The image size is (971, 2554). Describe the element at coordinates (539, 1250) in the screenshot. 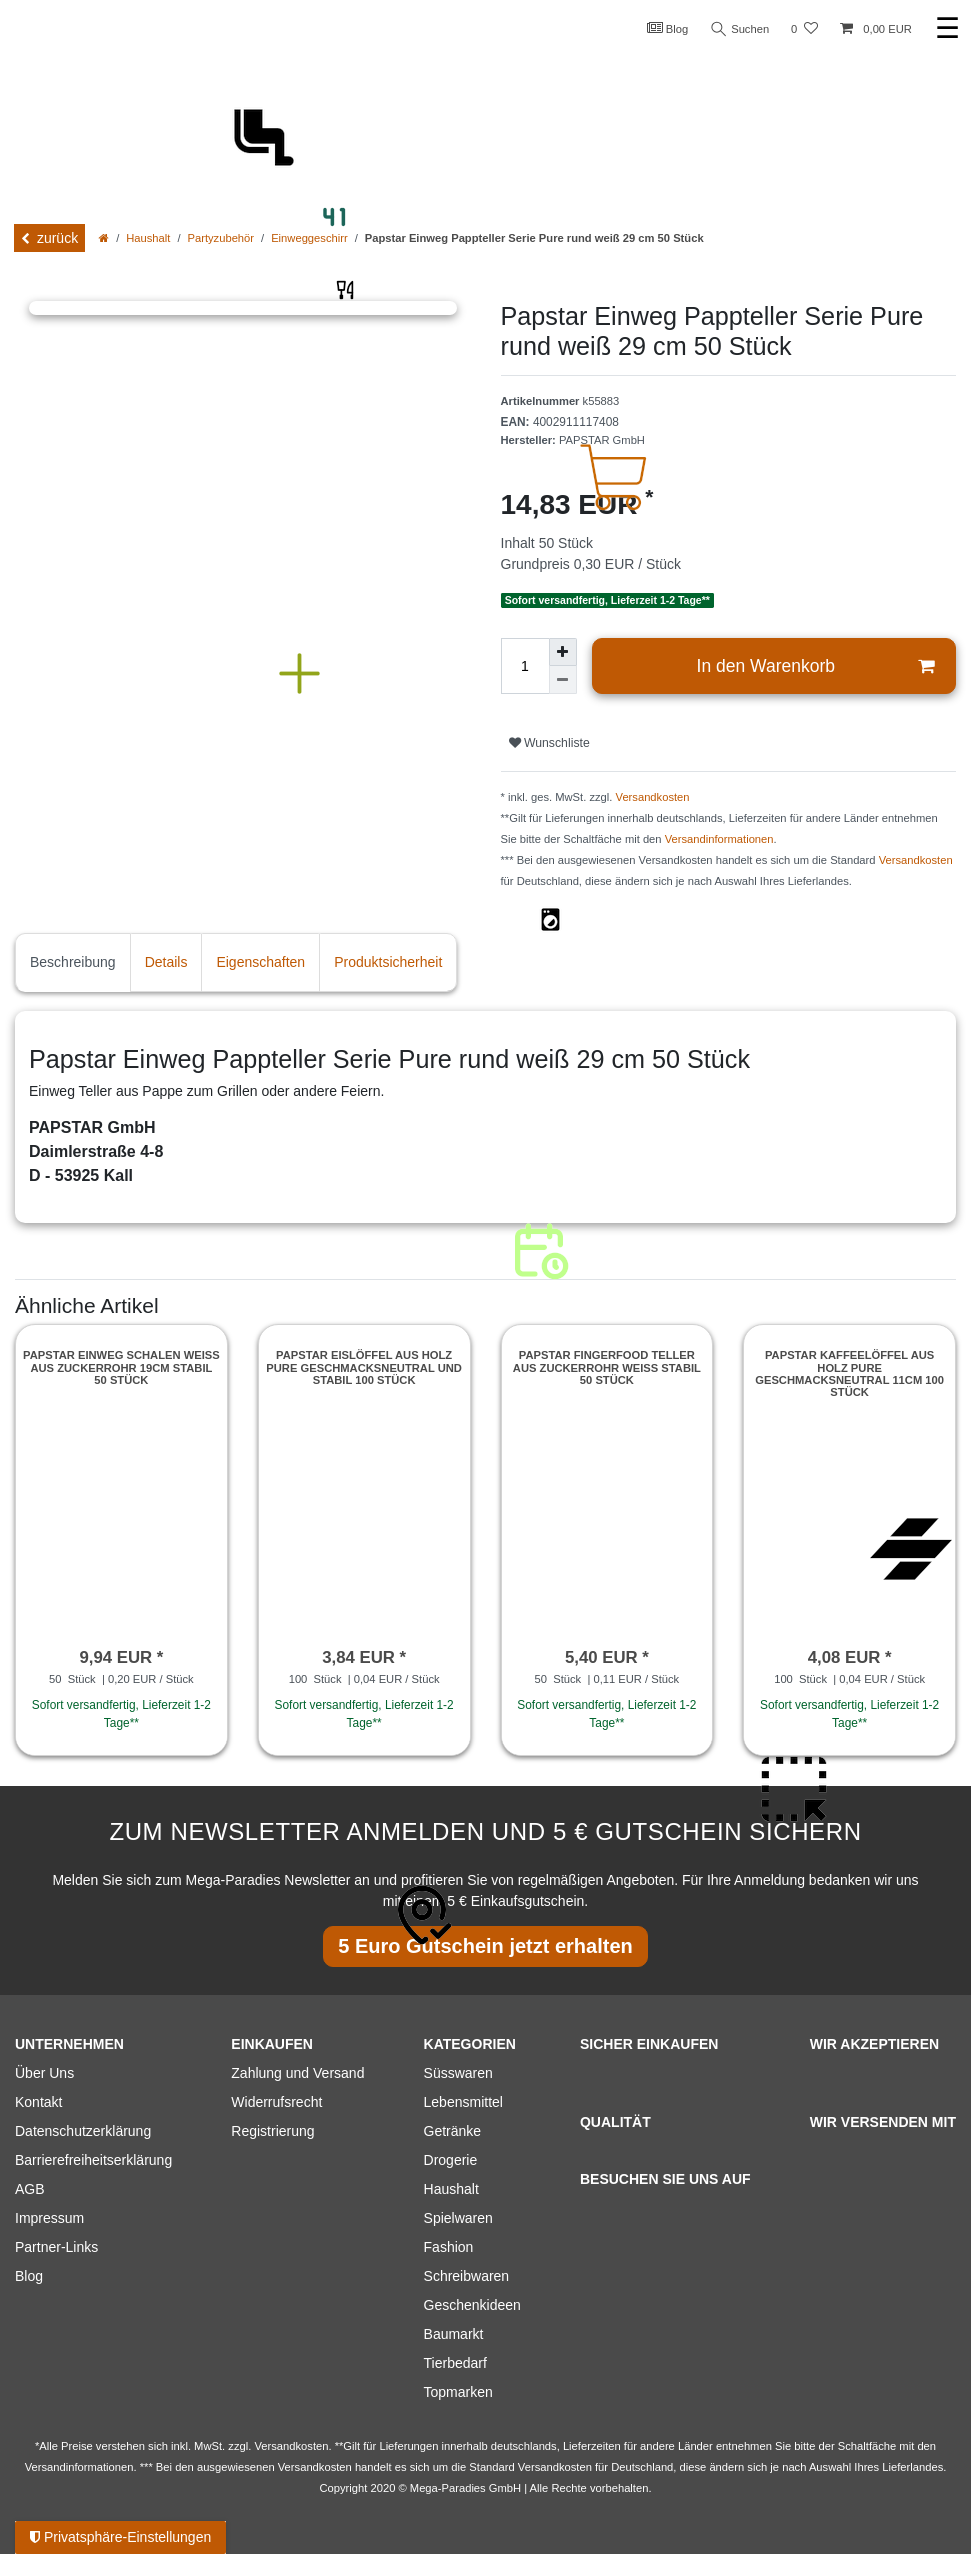

I see `schedule an event with a specific time` at that location.